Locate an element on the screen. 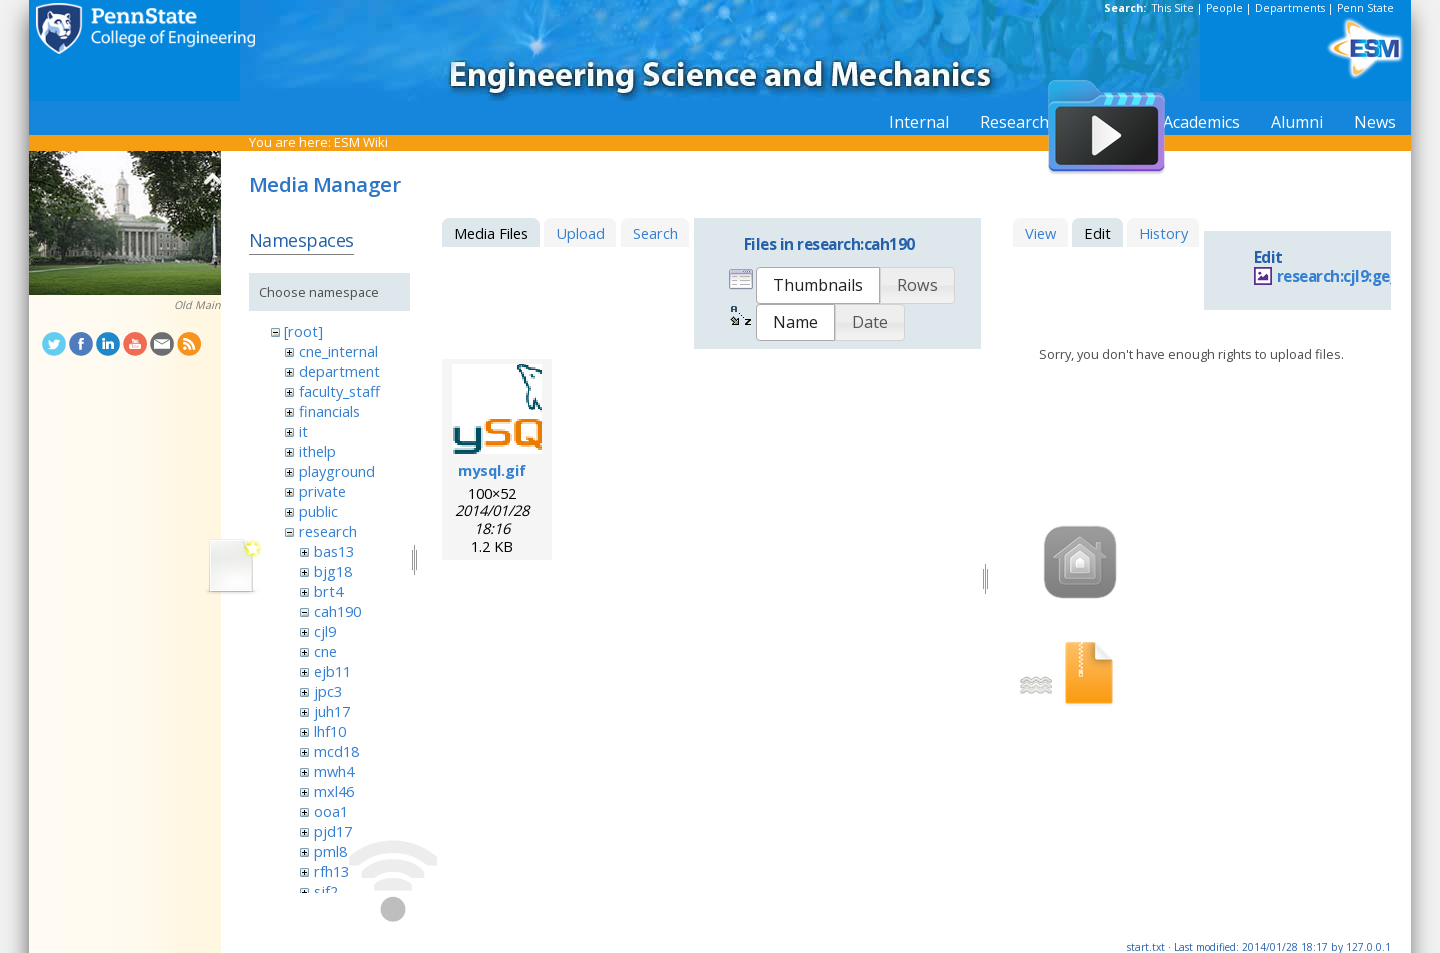 The image size is (1440, 953). open the home app is located at coordinates (1080, 562).